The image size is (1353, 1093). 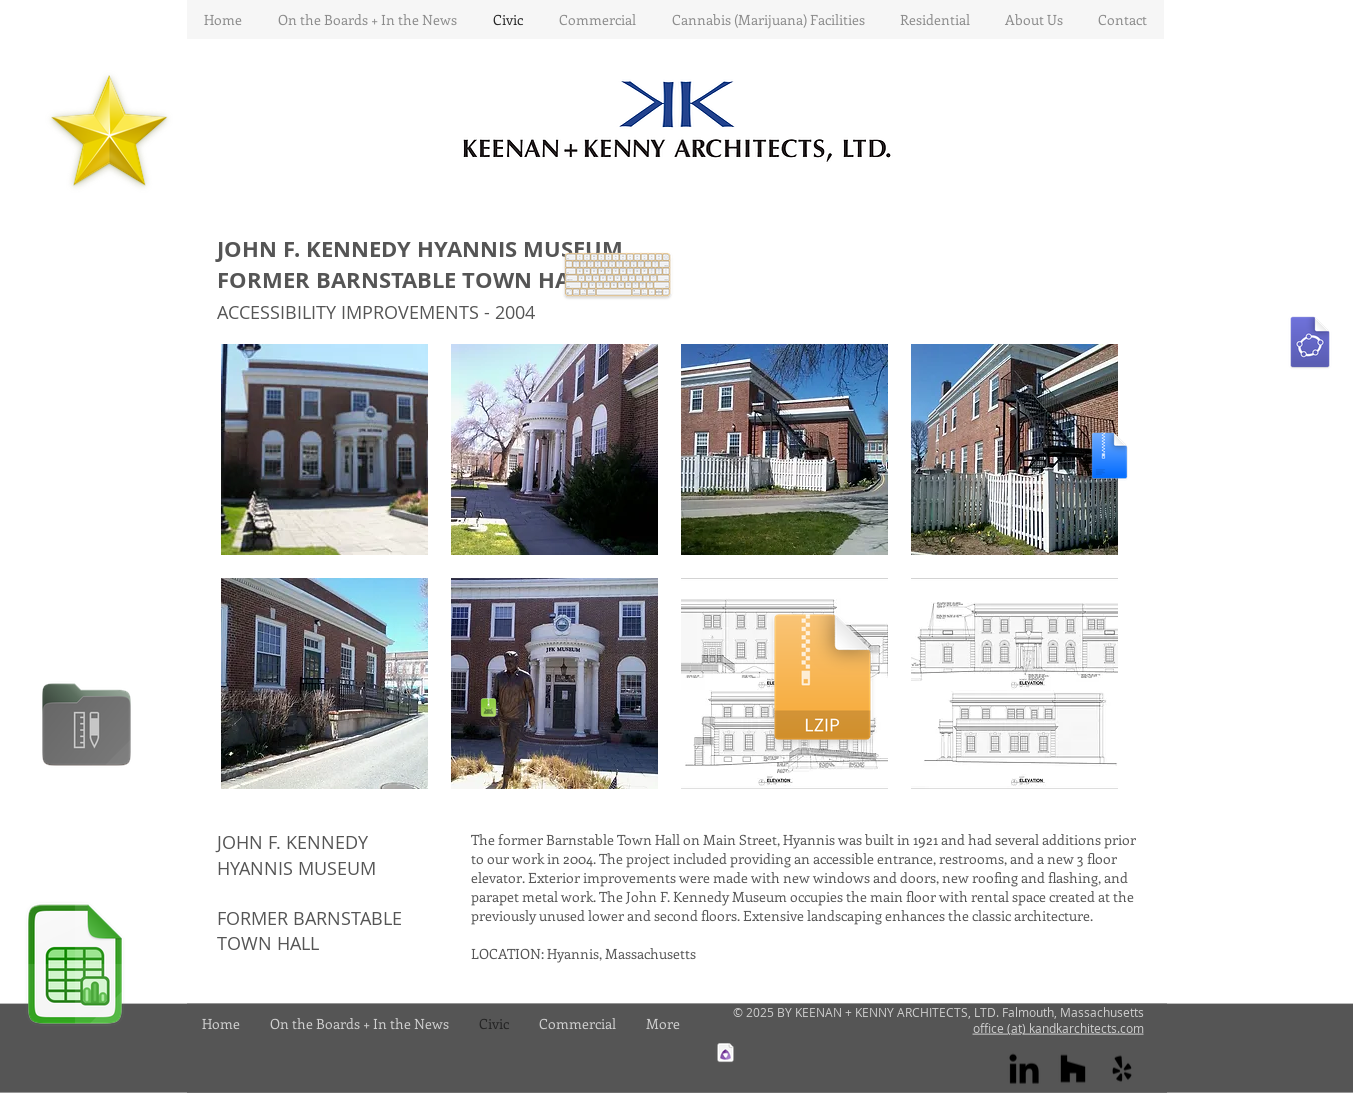 I want to click on android app package file (APK) ready for installation, so click(x=488, y=707).